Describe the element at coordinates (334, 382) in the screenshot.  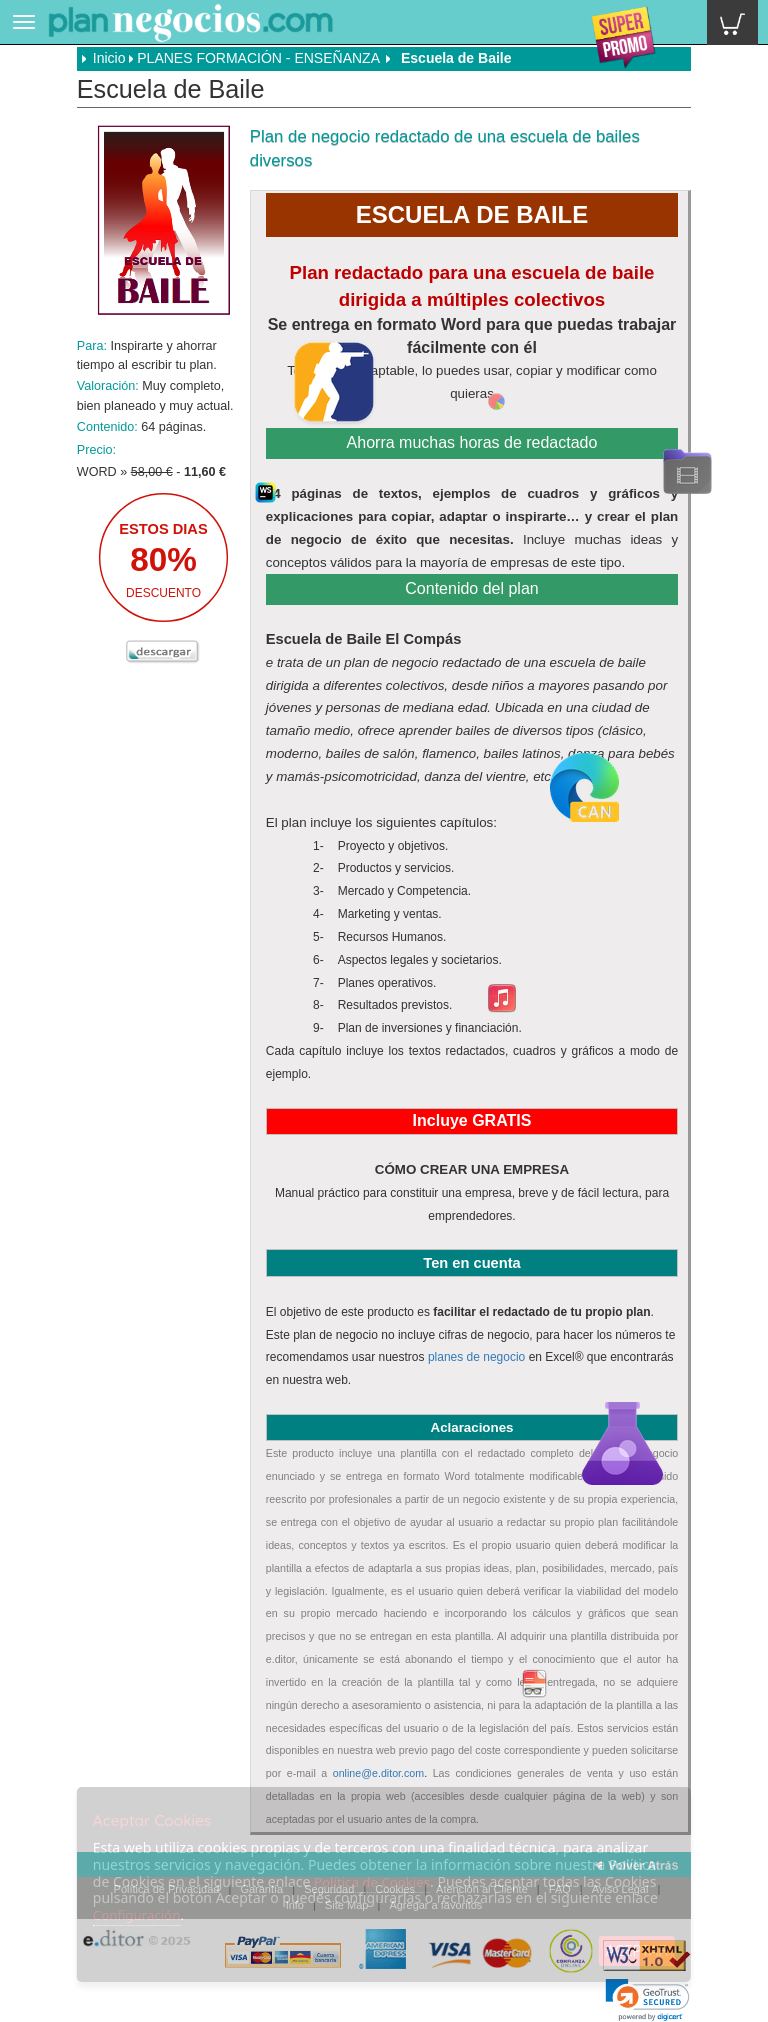
I see `launch counter-strike 2` at that location.